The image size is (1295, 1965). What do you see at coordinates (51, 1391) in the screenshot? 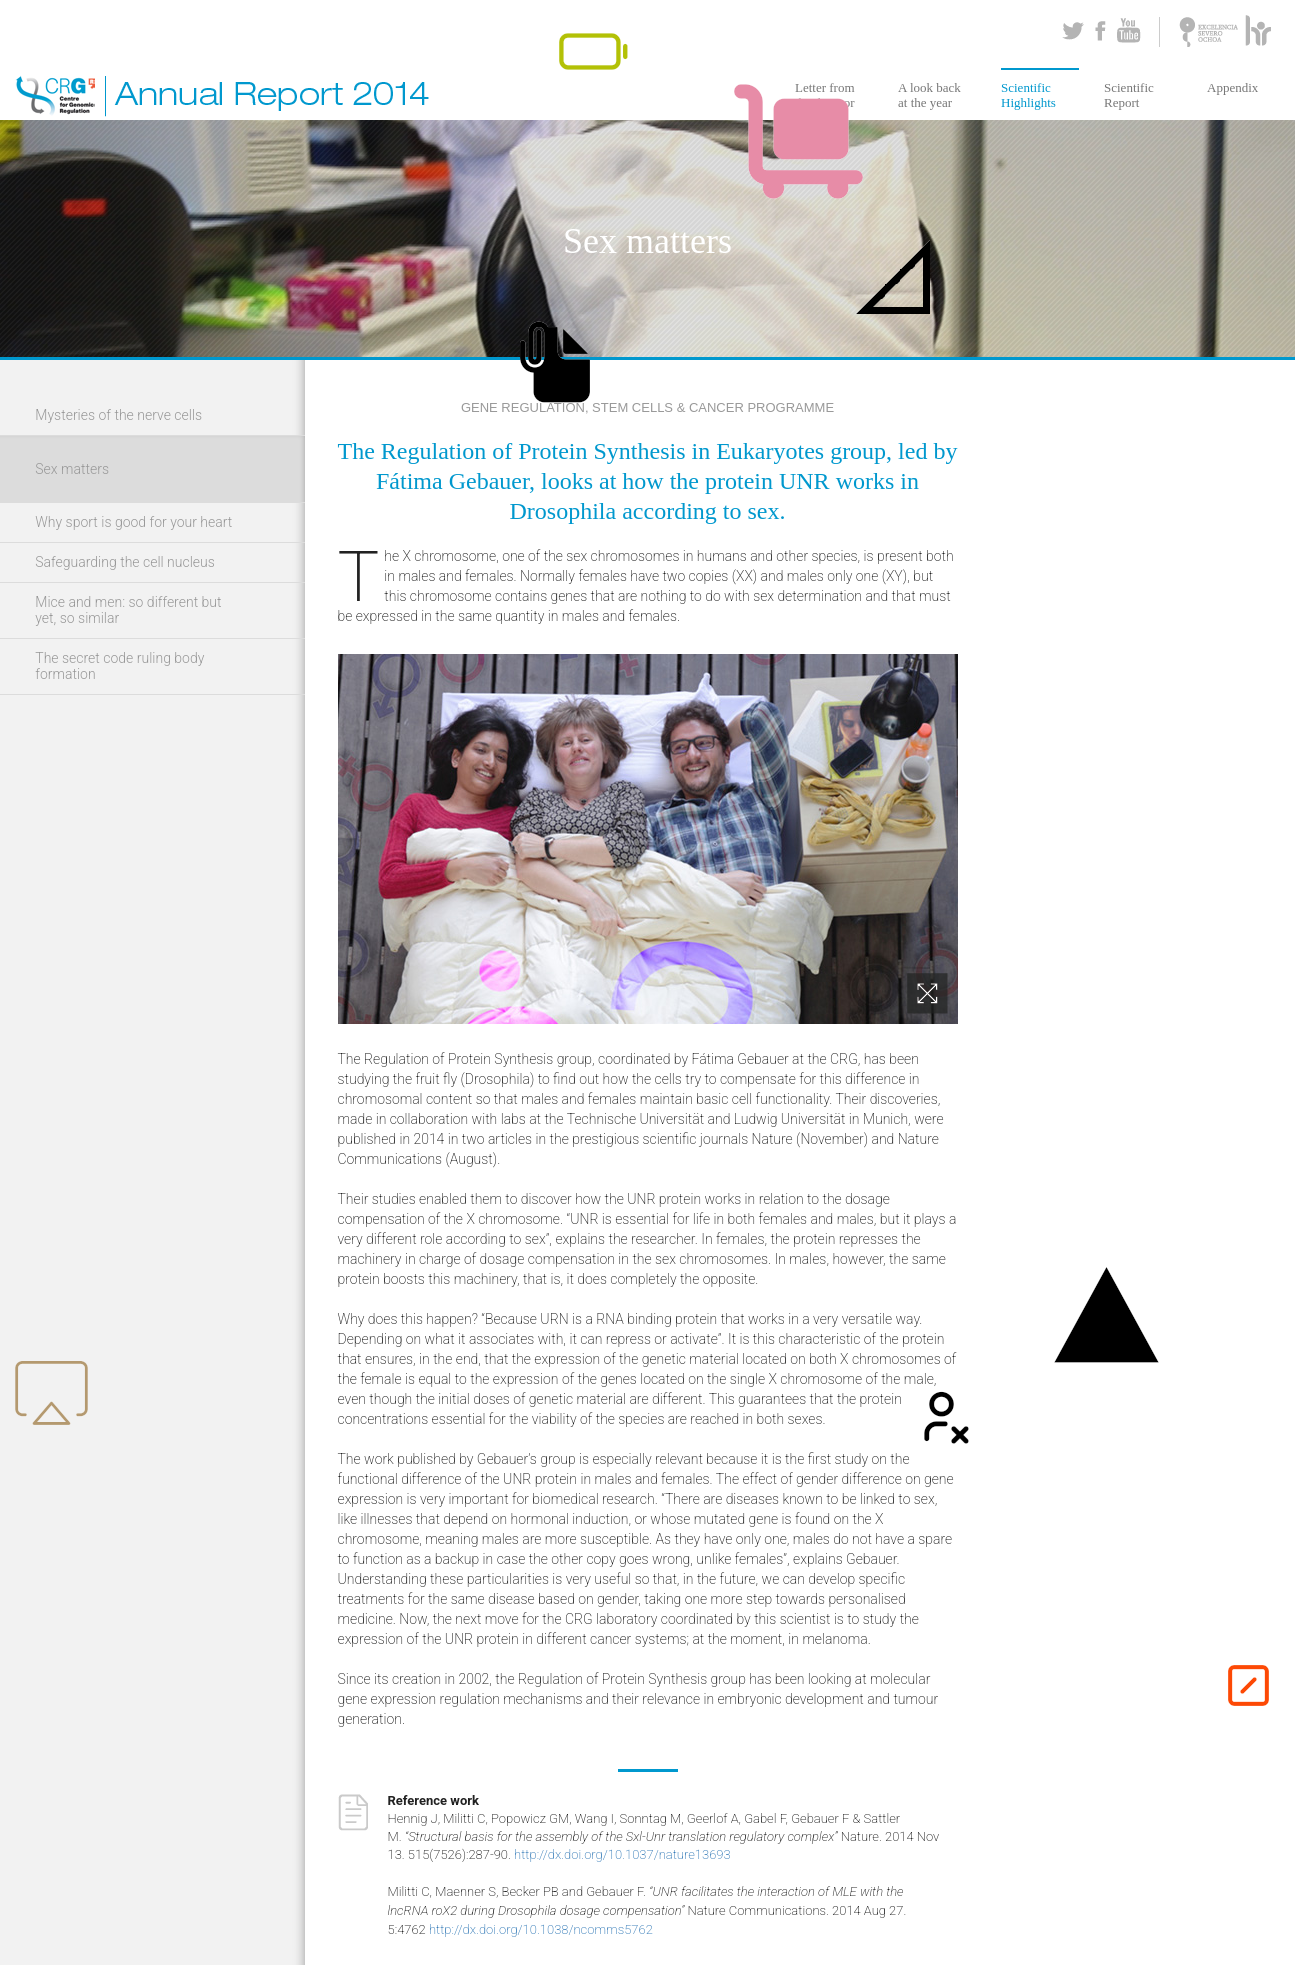
I see `stream content to an external display` at bounding box center [51, 1391].